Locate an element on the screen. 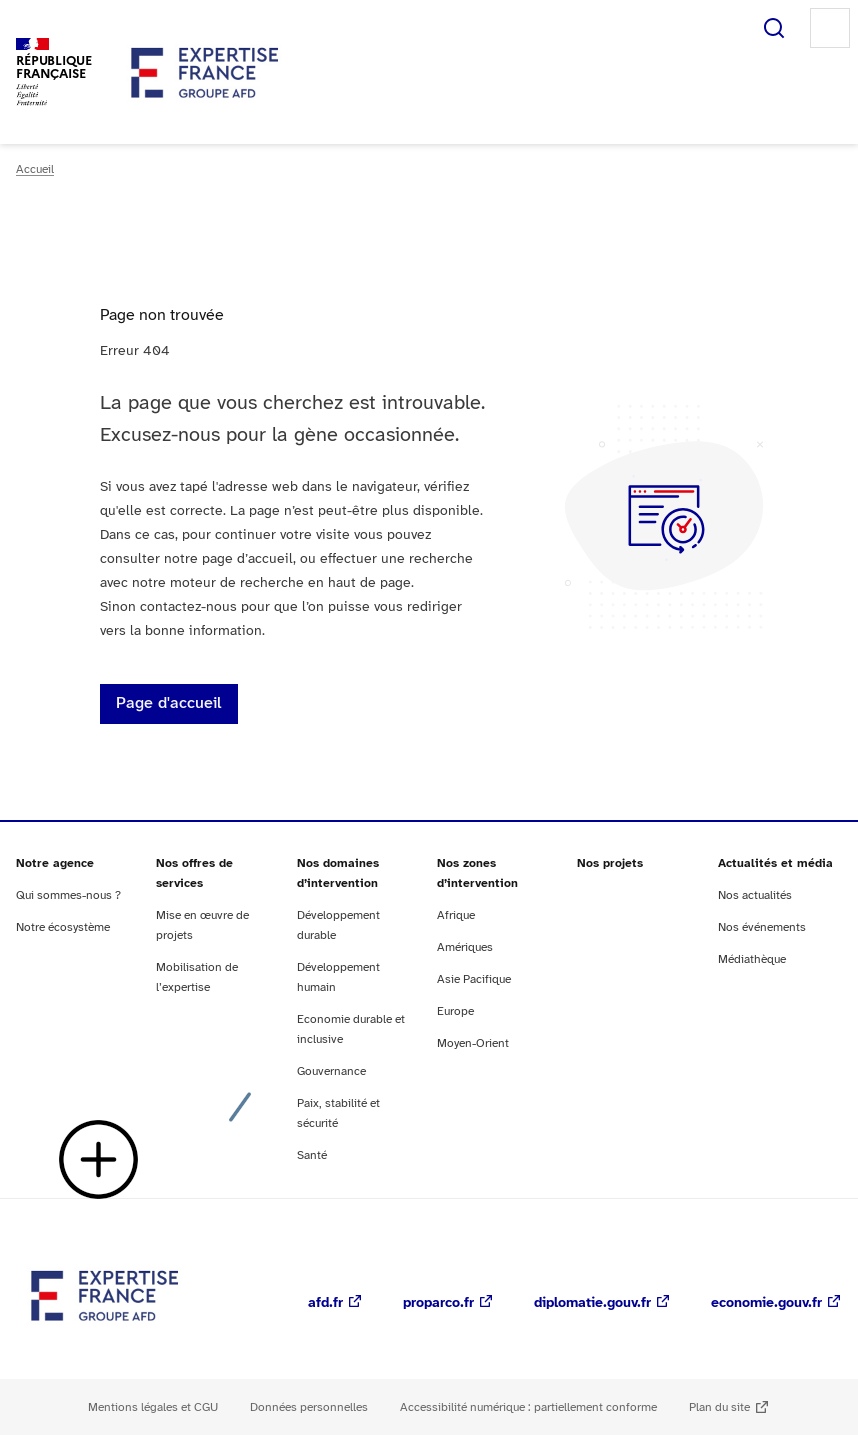 This screenshot has width=858, height=1436. add a new item is located at coordinates (98, 1159).